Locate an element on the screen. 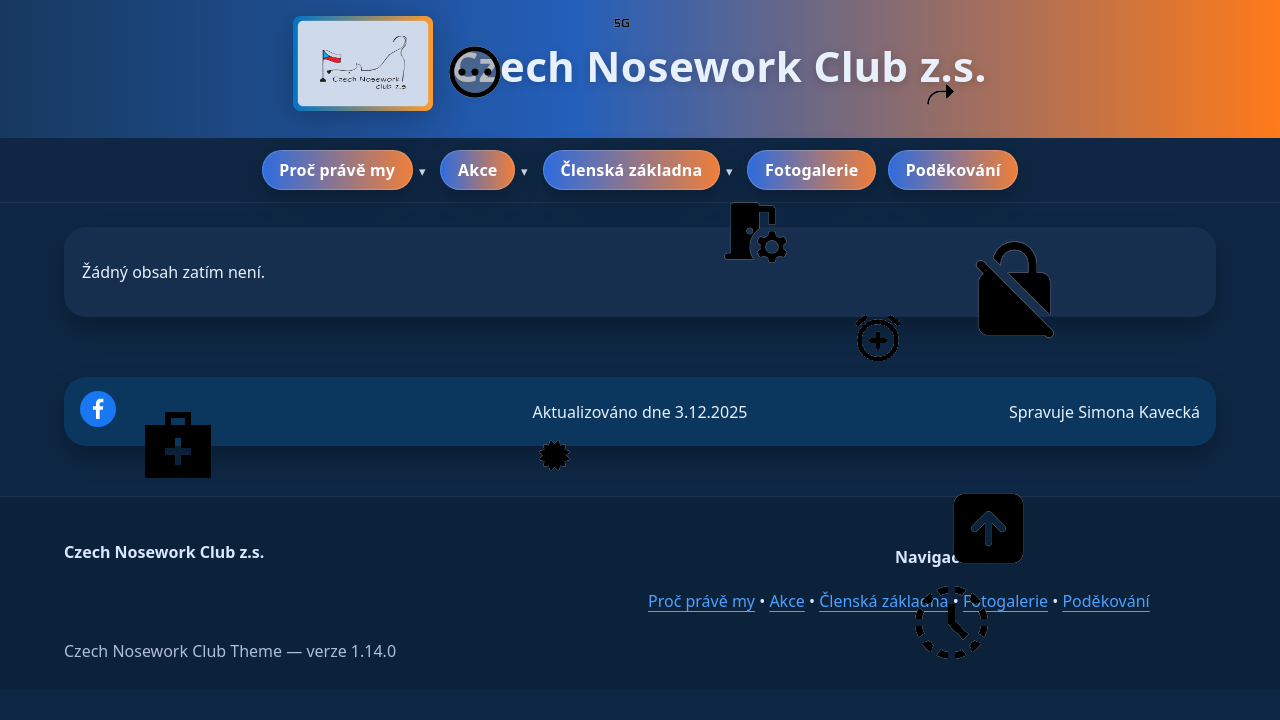 The image size is (1280, 720). add a new alarm is located at coordinates (878, 338).